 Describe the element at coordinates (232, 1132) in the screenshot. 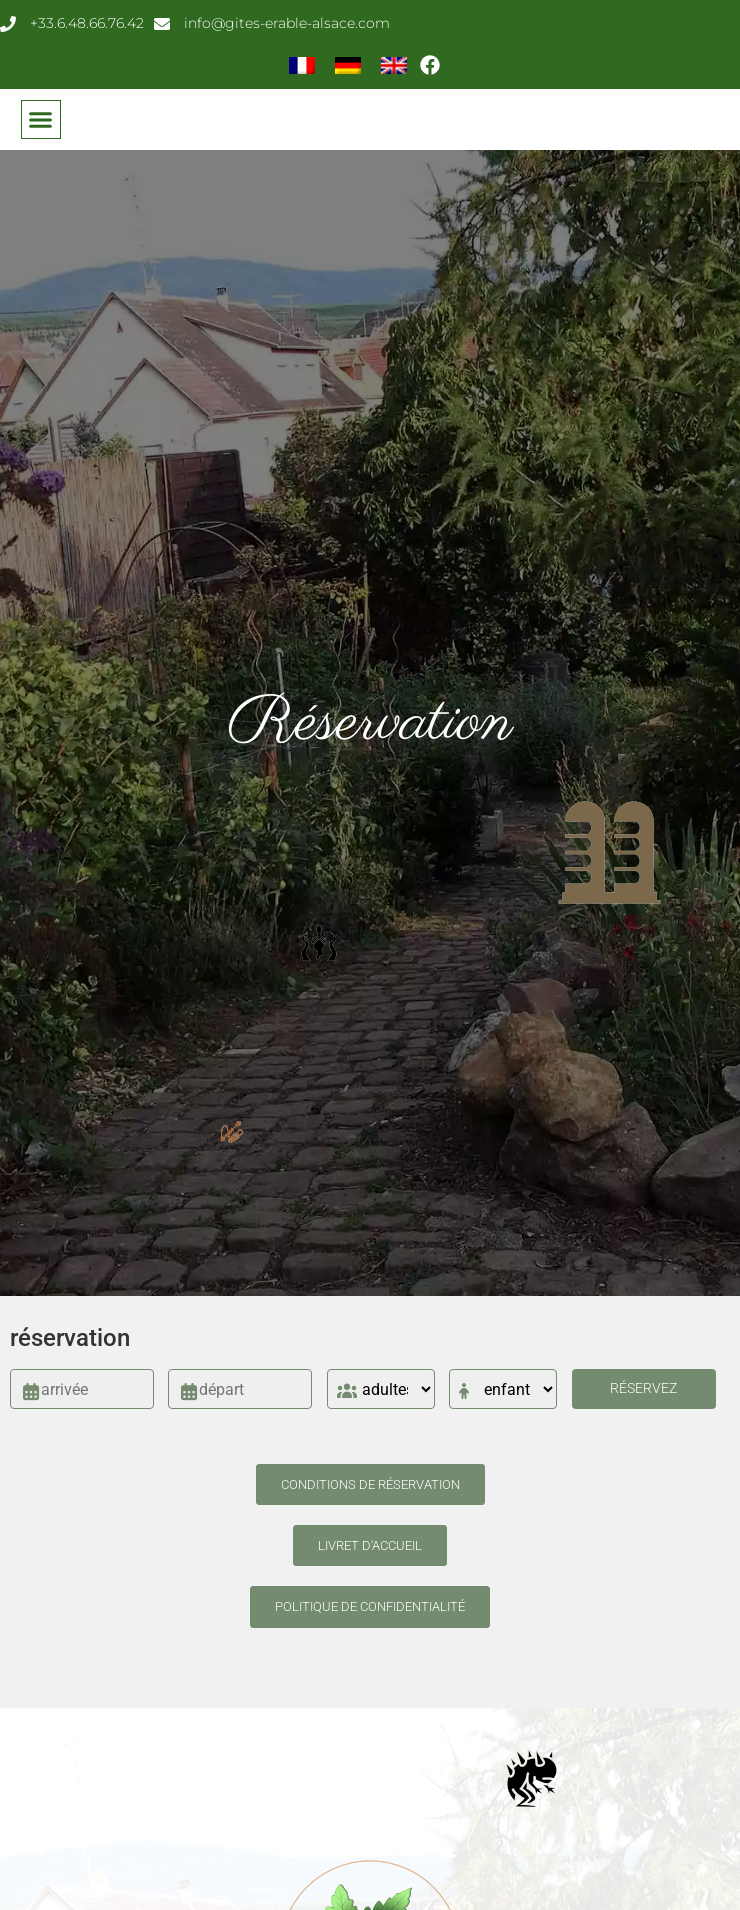

I see `select rope dart weapon in game inventory` at that location.